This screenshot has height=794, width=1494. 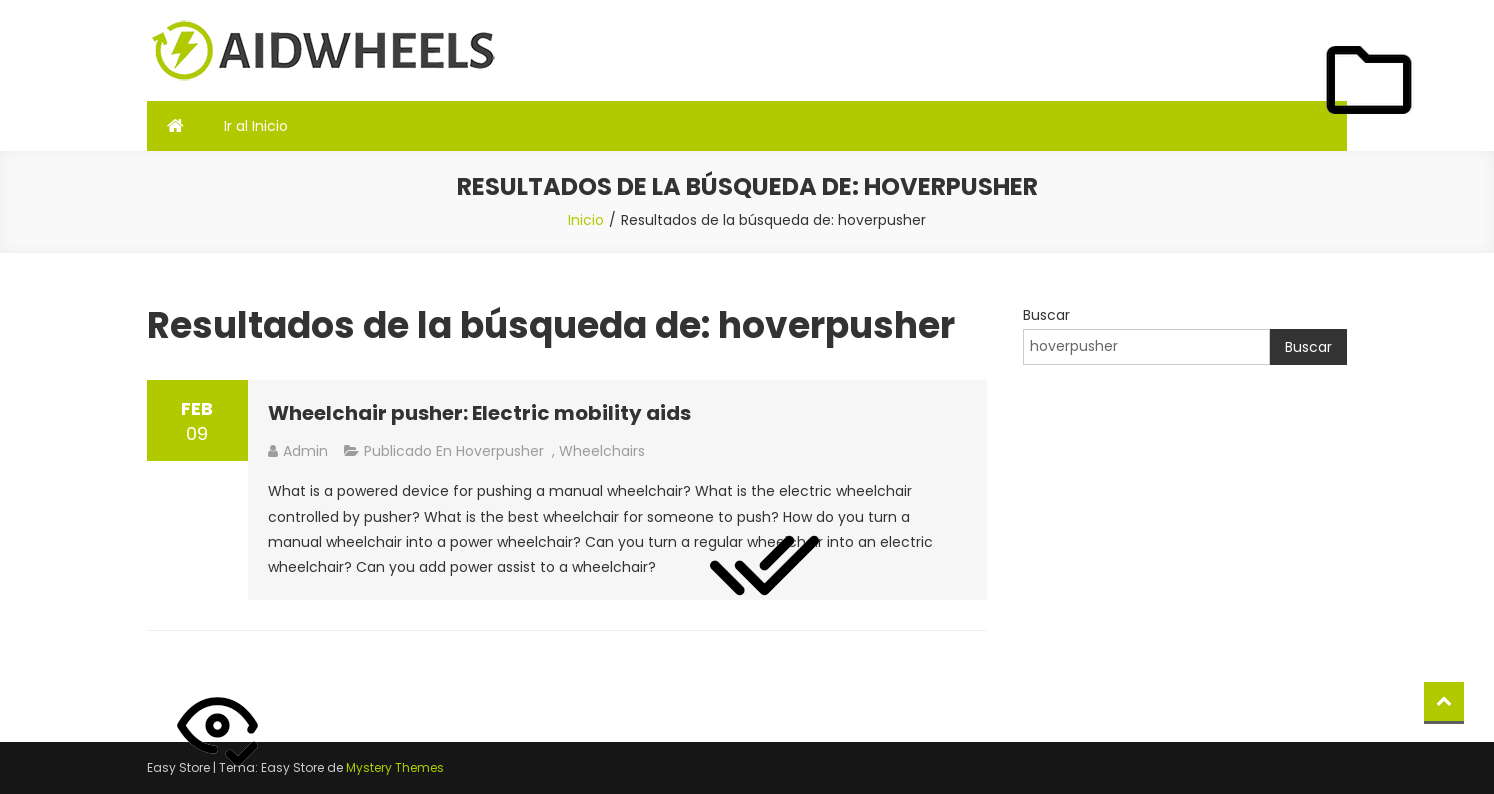 I want to click on mark item as viewed or read, so click(x=217, y=725).